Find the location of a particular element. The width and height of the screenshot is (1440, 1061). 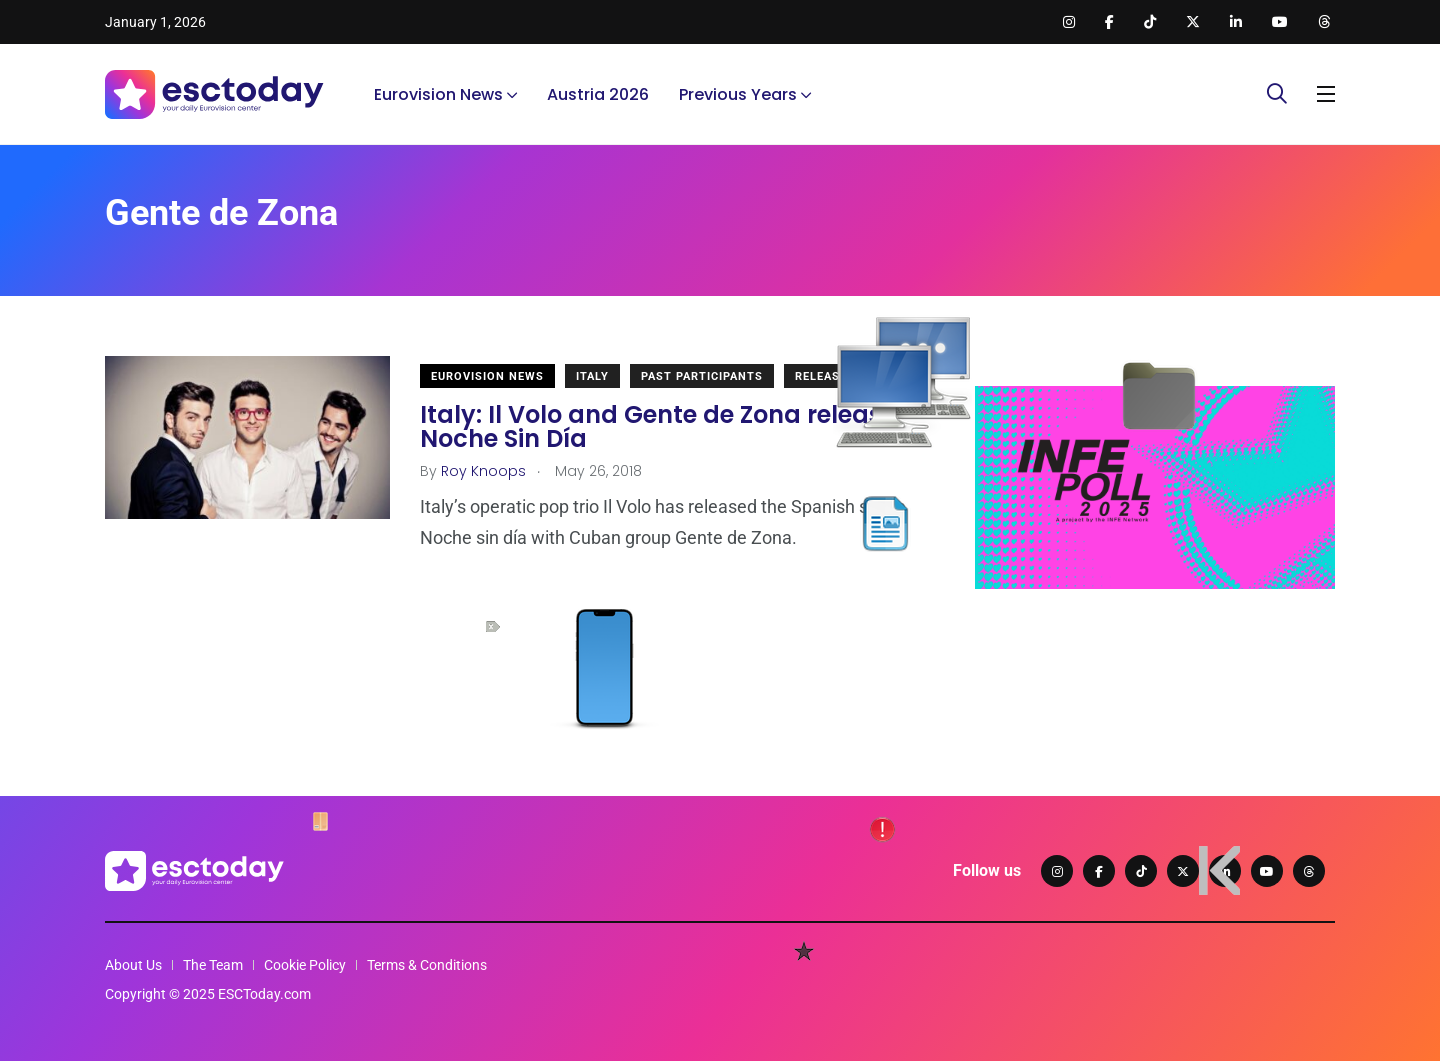

iPhone 13 Pro device icon is located at coordinates (604, 669).